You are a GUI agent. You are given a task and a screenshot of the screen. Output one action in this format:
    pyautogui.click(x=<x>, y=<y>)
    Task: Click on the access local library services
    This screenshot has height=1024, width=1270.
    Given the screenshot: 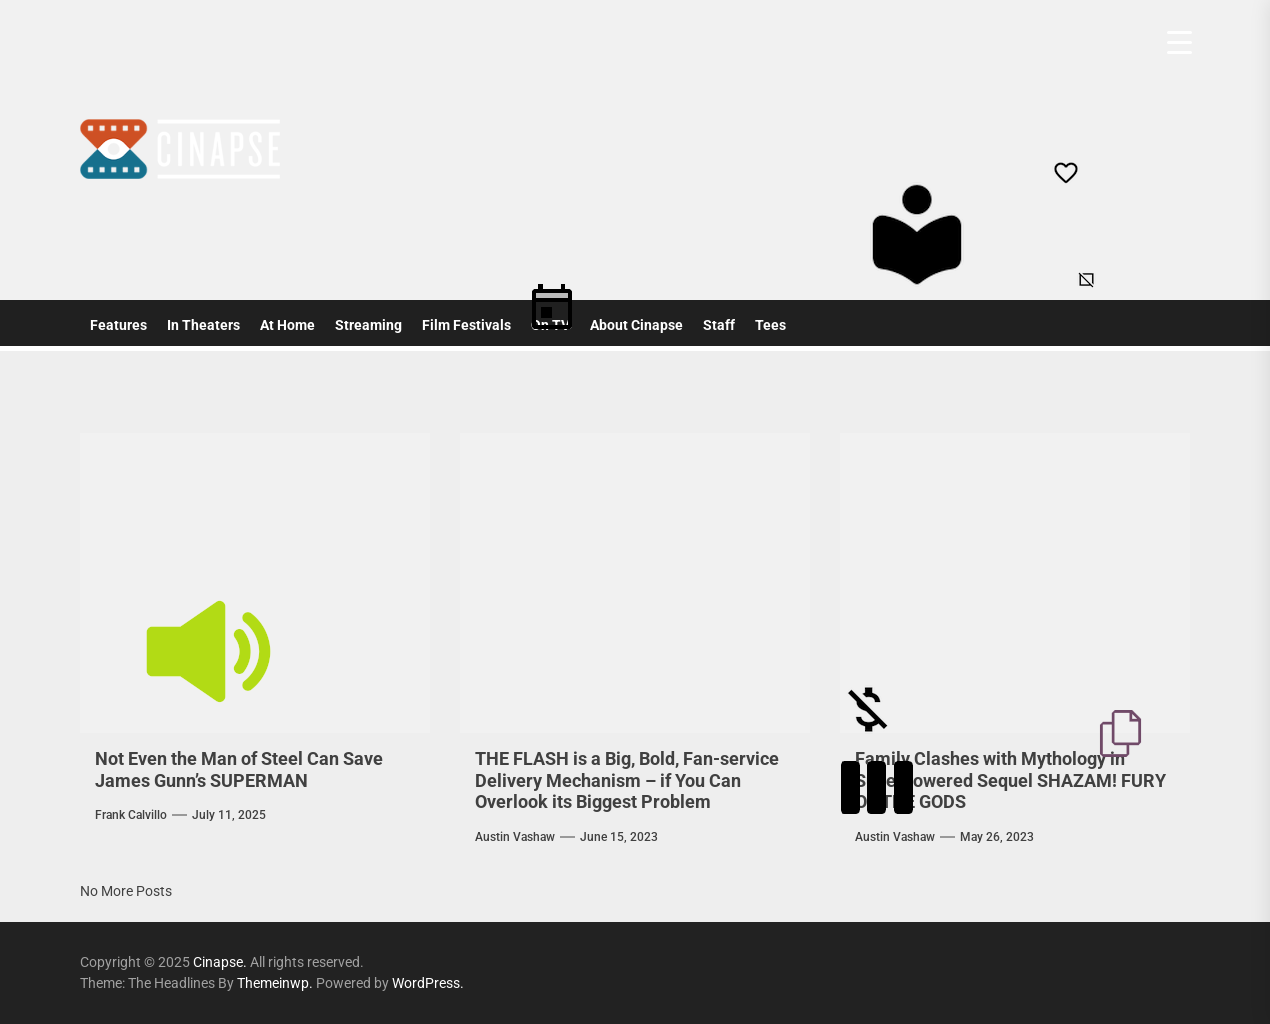 What is the action you would take?
    pyautogui.click(x=917, y=234)
    